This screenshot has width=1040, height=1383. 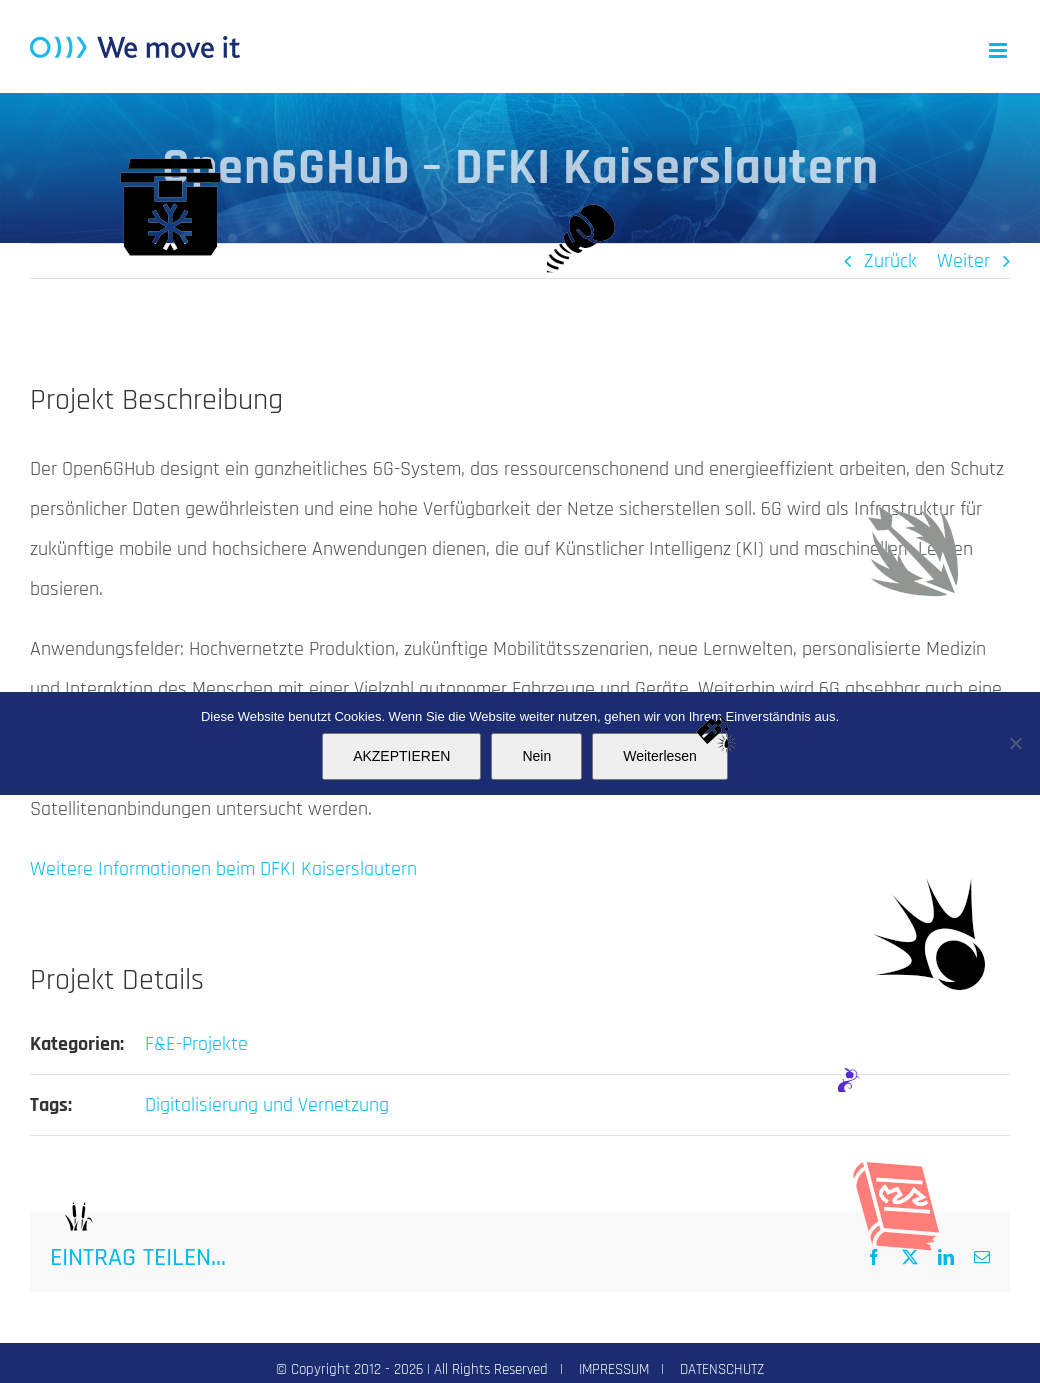 I want to click on indicates plant fruiting stage in gardening game, so click(x=848, y=1080).